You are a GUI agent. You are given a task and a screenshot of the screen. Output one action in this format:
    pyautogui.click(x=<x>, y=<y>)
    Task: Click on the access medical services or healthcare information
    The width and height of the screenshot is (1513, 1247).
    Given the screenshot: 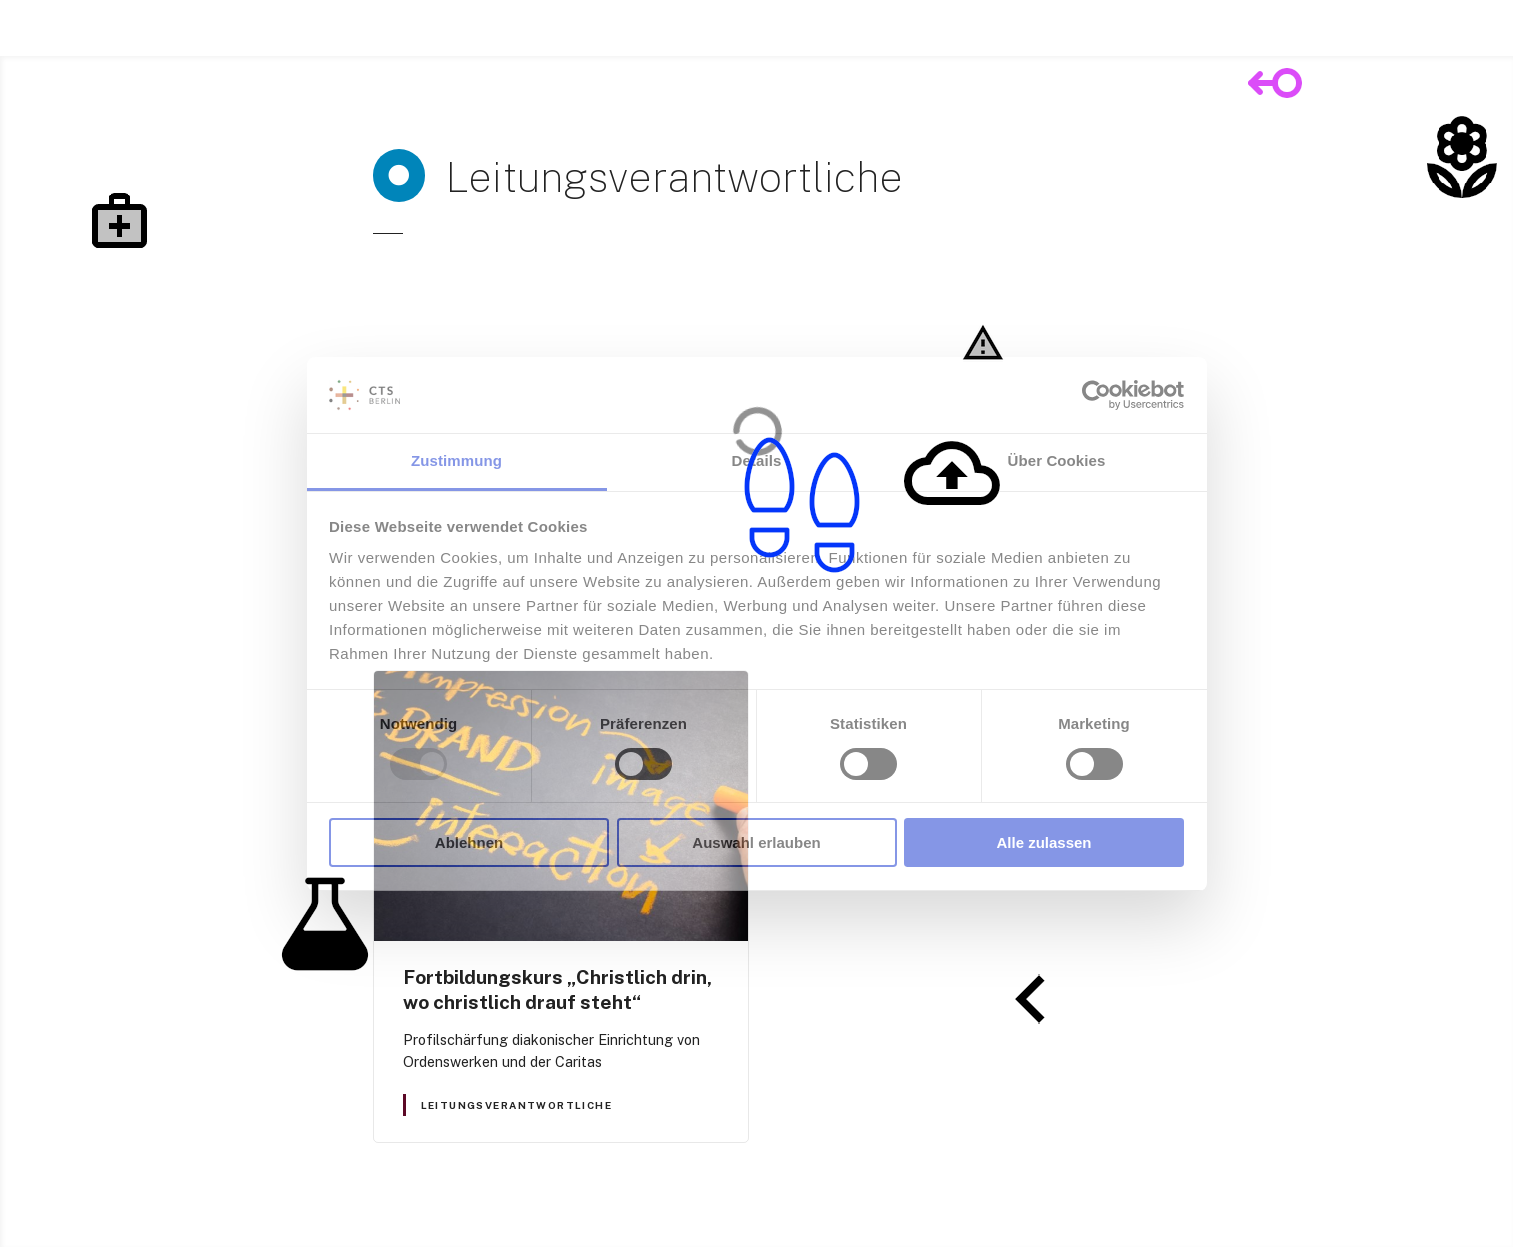 What is the action you would take?
    pyautogui.click(x=119, y=220)
    